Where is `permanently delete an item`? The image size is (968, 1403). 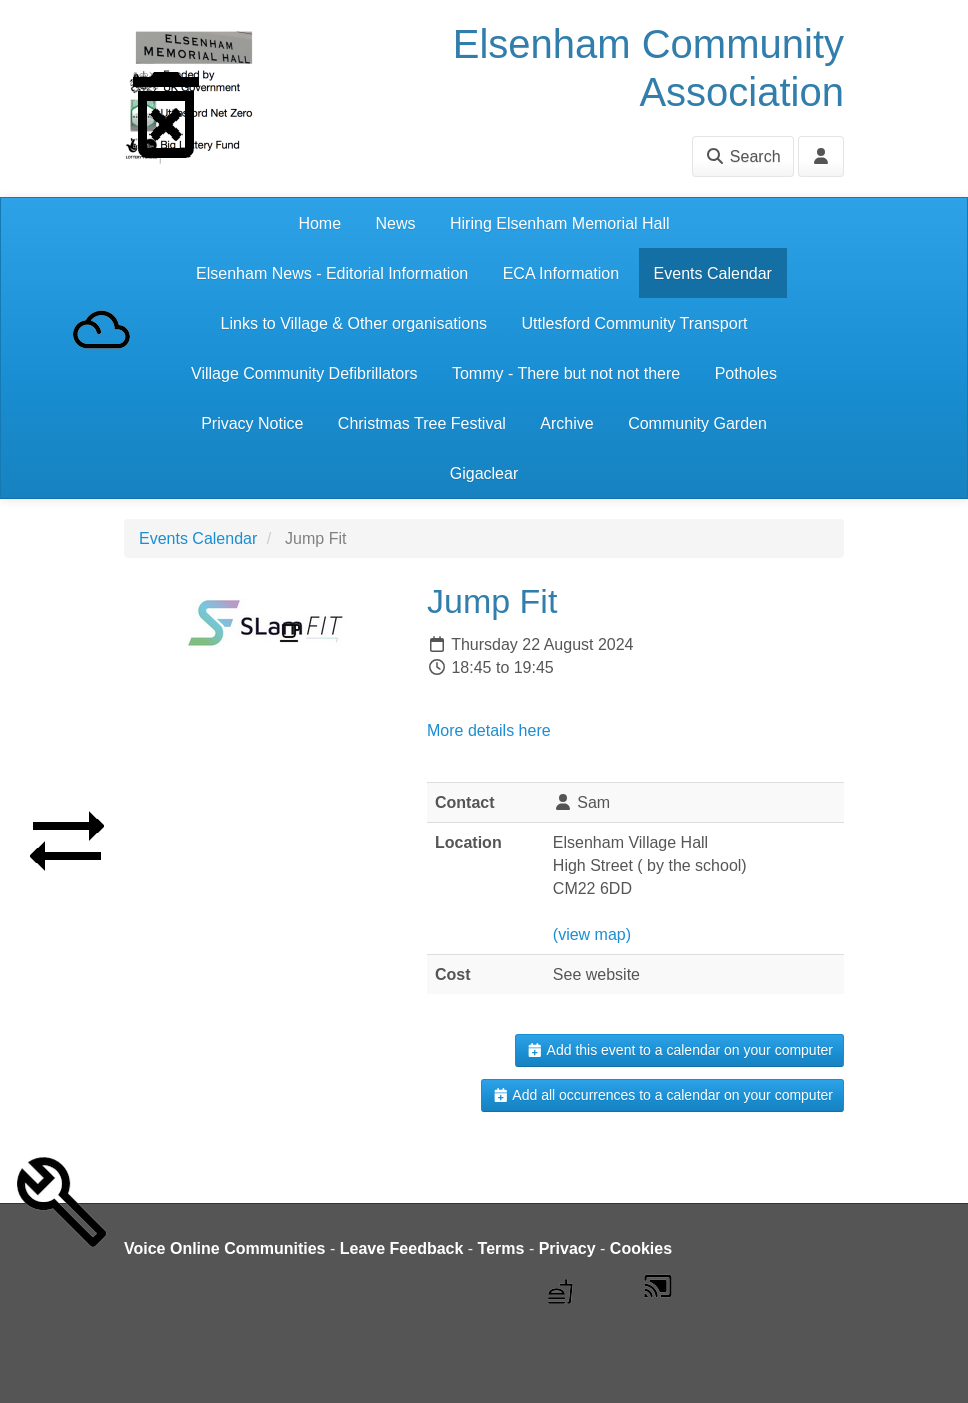
permanently delete an item is located at coordinates (166, 115).